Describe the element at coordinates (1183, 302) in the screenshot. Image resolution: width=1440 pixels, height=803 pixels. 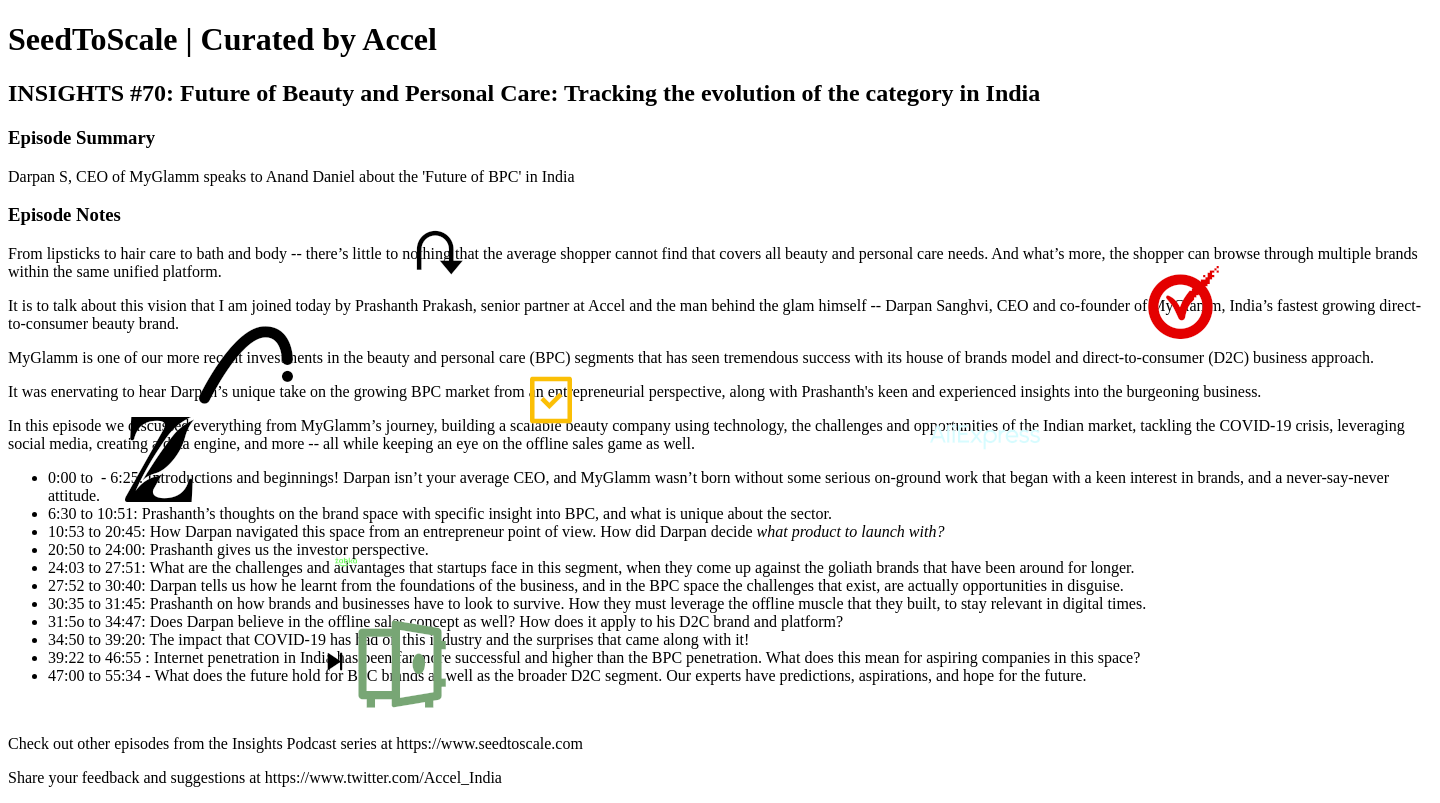
I see `symantec security software logo` at that location.